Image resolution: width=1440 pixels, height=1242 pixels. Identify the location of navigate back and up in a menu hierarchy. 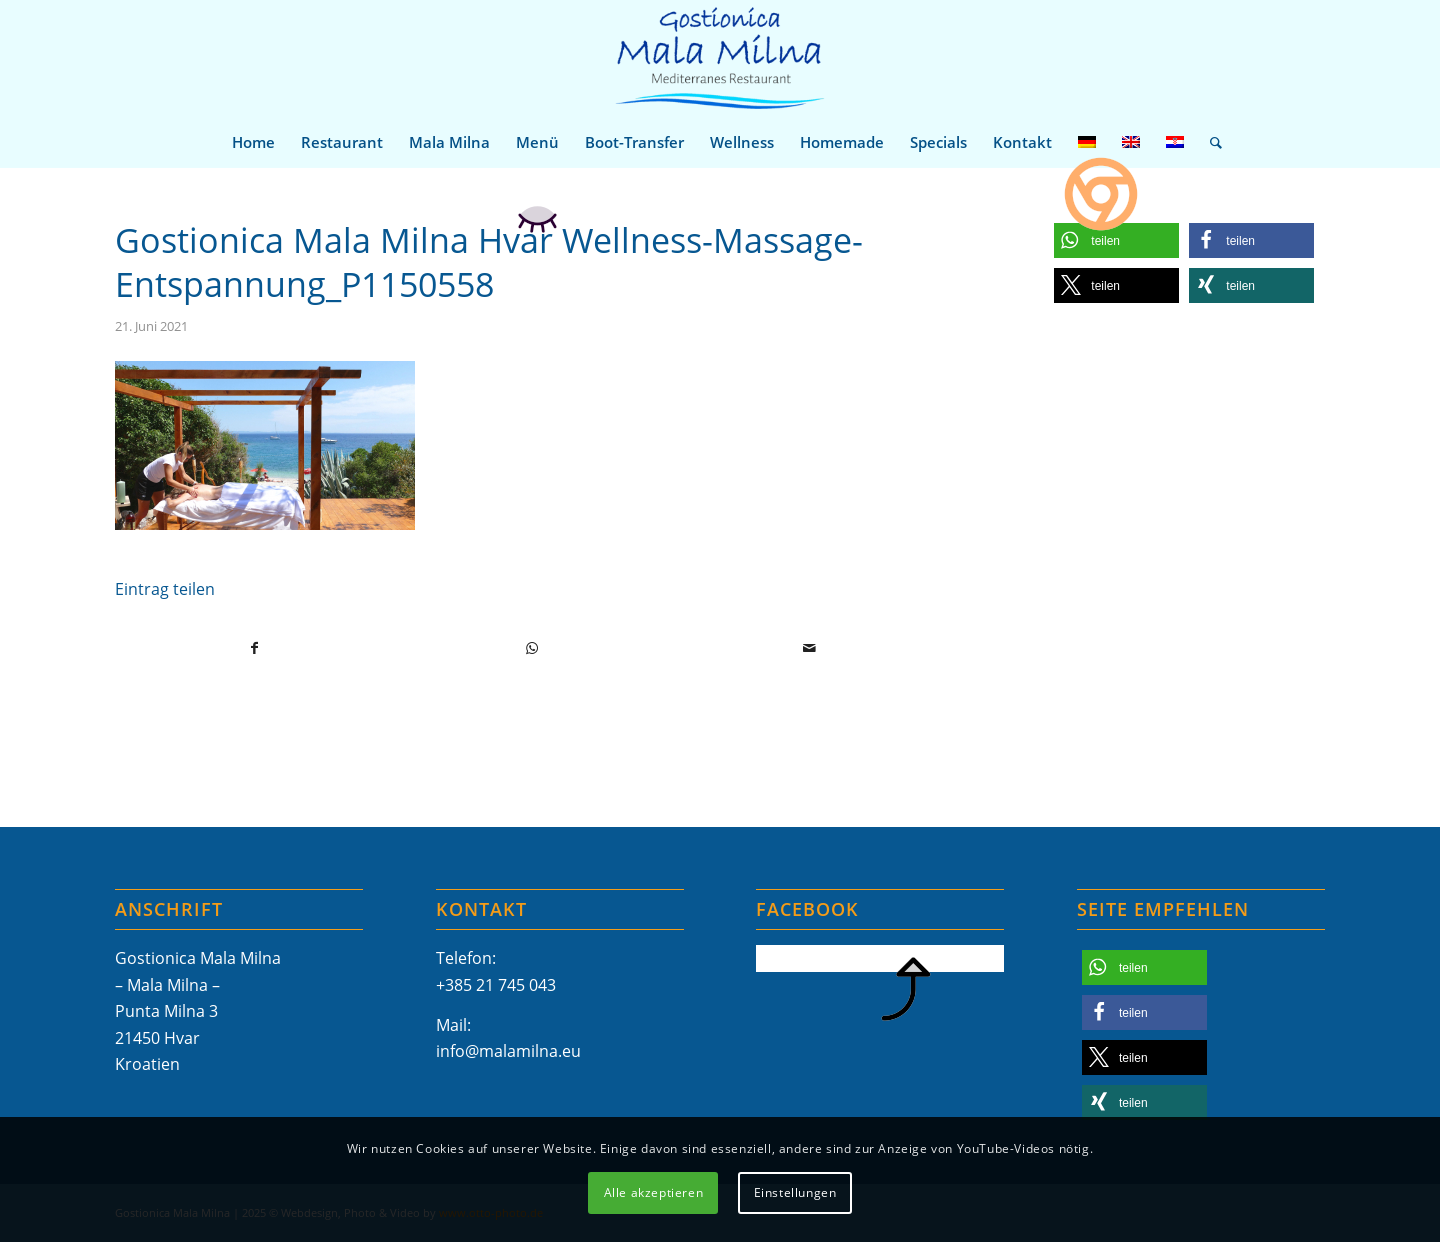
(906, 989).